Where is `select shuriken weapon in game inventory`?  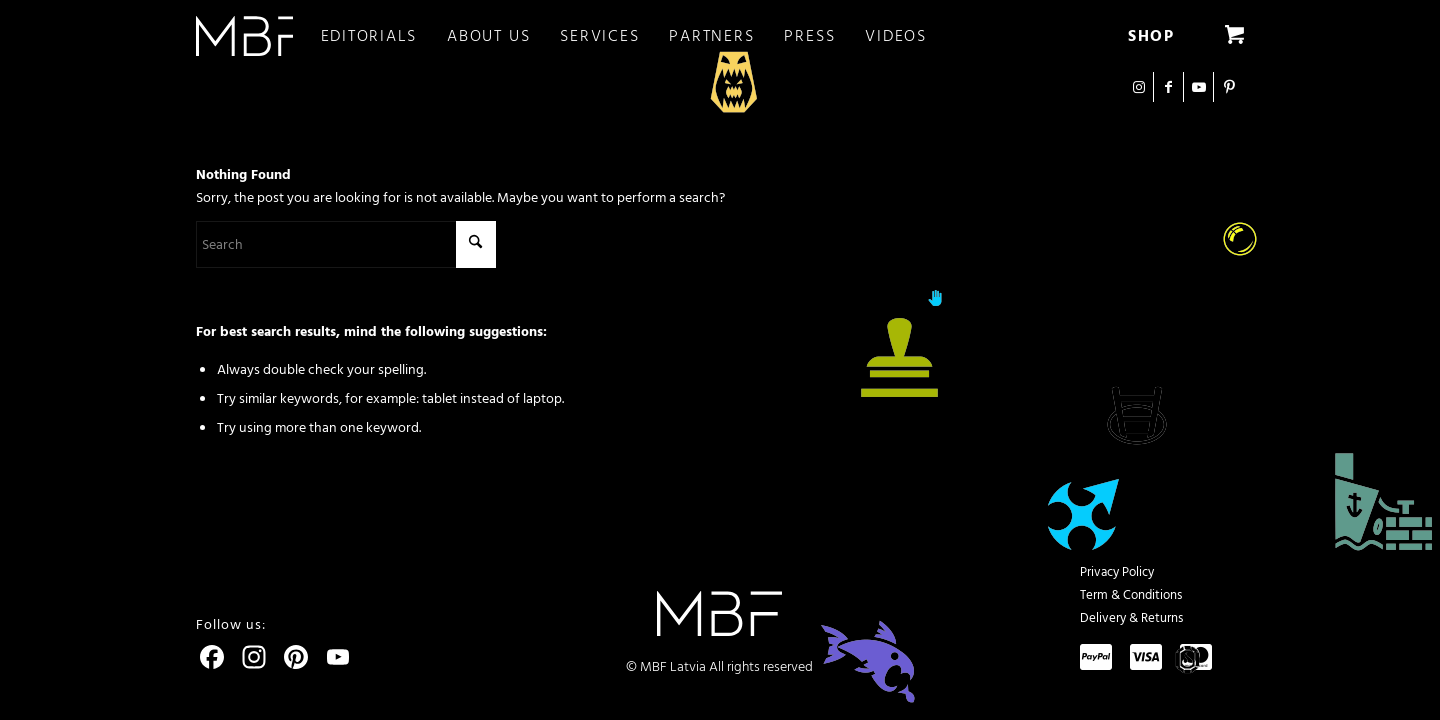
select shuriken weapon in game inventory is located at coordinates (1083, 513).